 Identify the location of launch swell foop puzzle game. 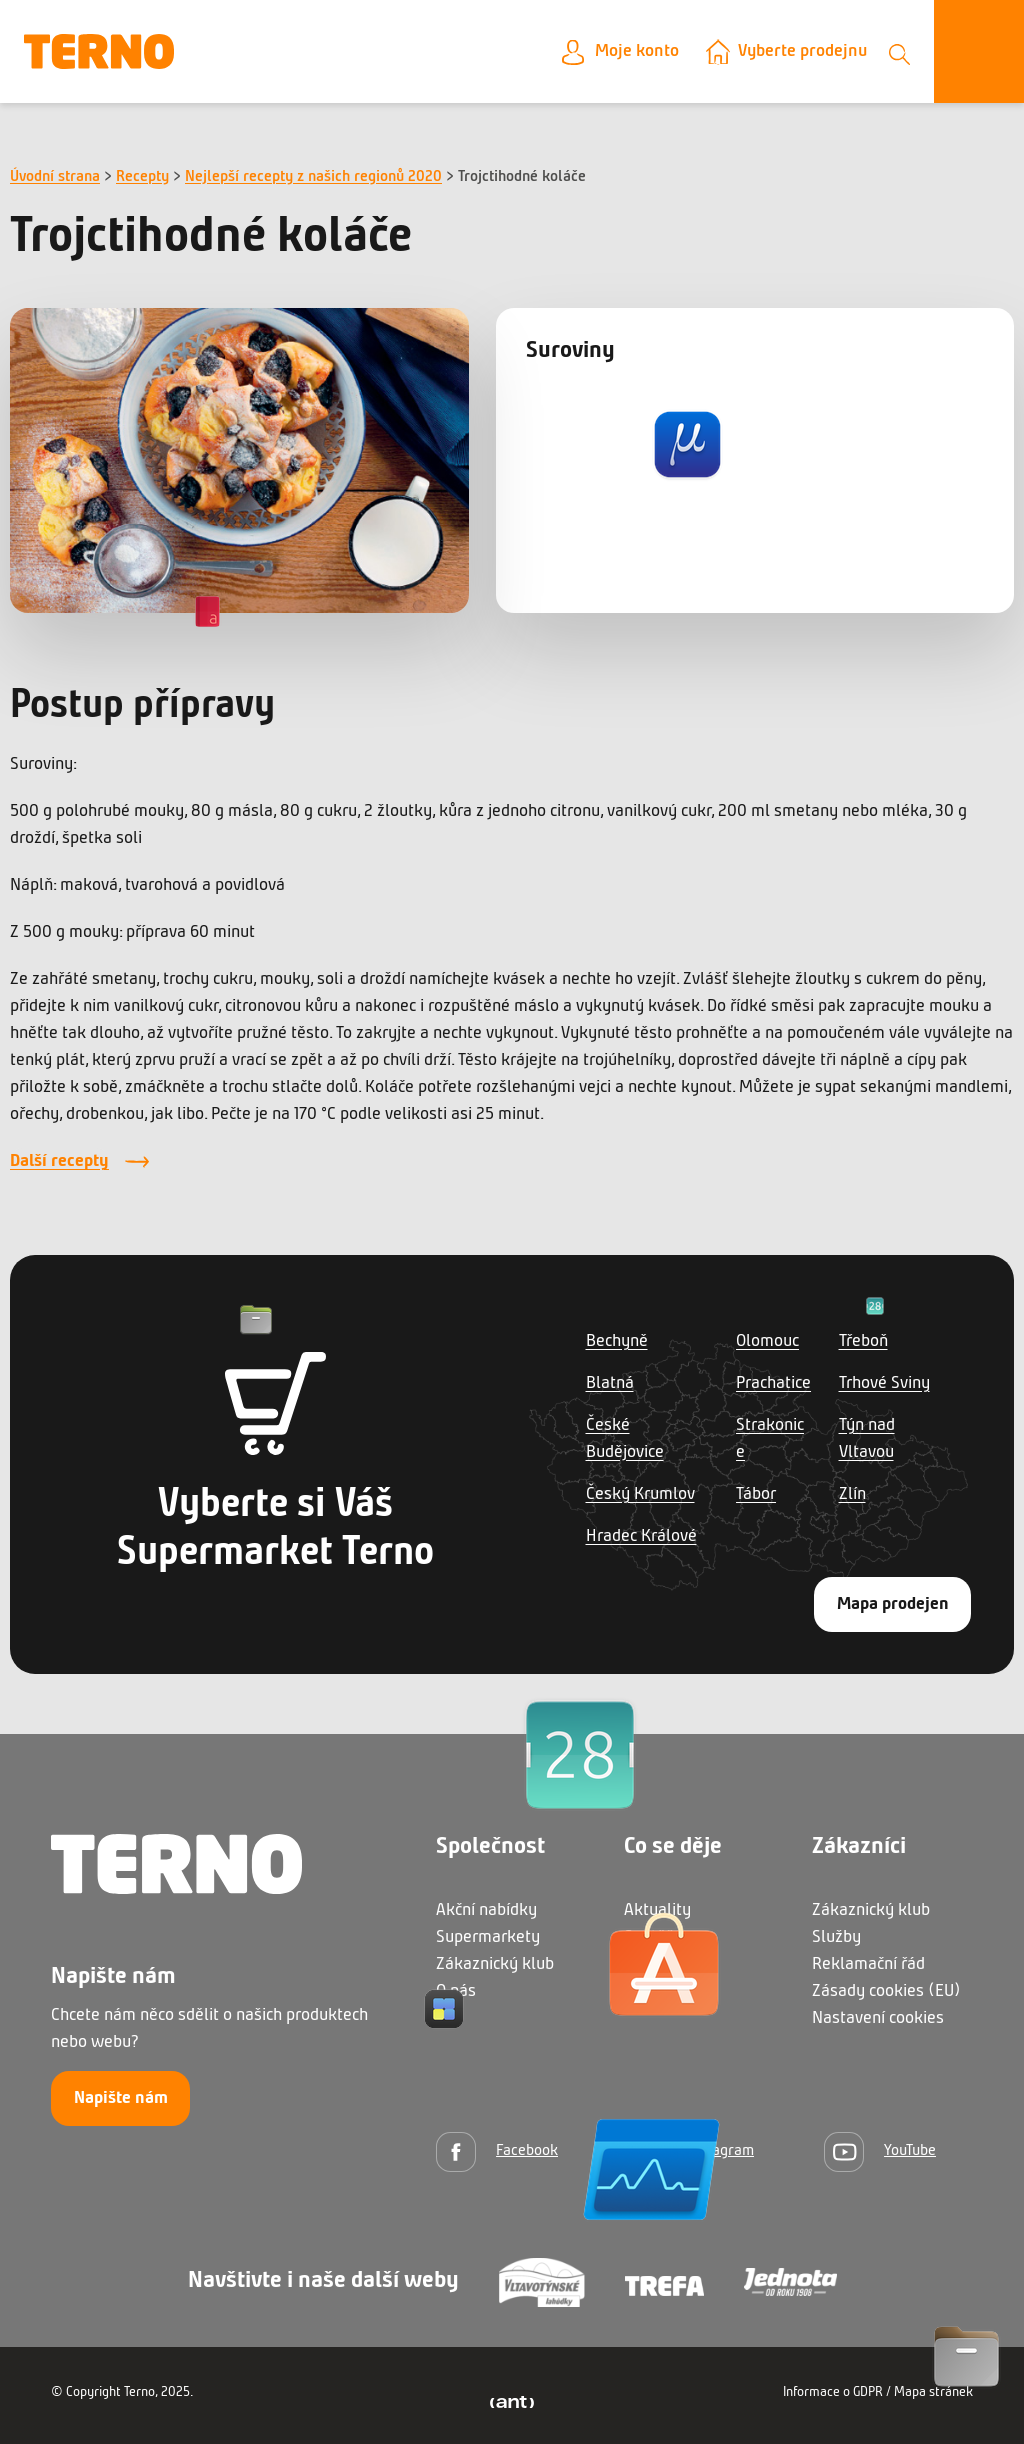
(444, 2009).